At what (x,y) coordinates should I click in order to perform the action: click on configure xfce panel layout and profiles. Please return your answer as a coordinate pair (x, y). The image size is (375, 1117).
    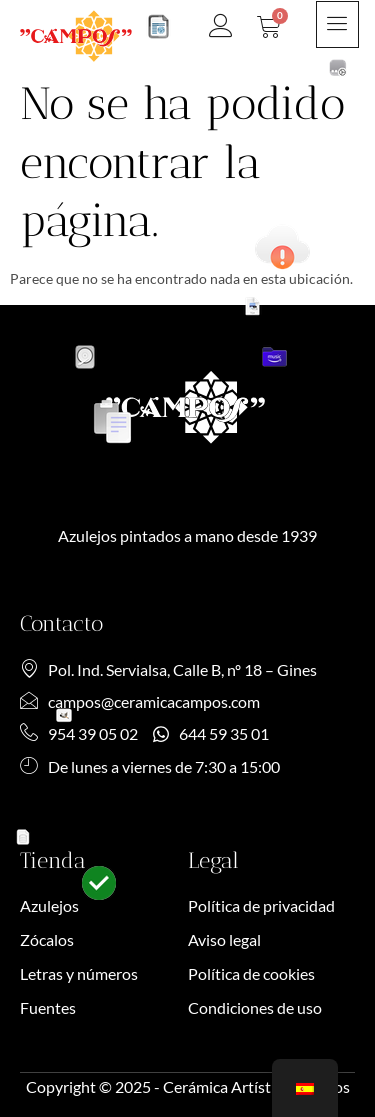
    Looking at the image, I should click on (338, 68).